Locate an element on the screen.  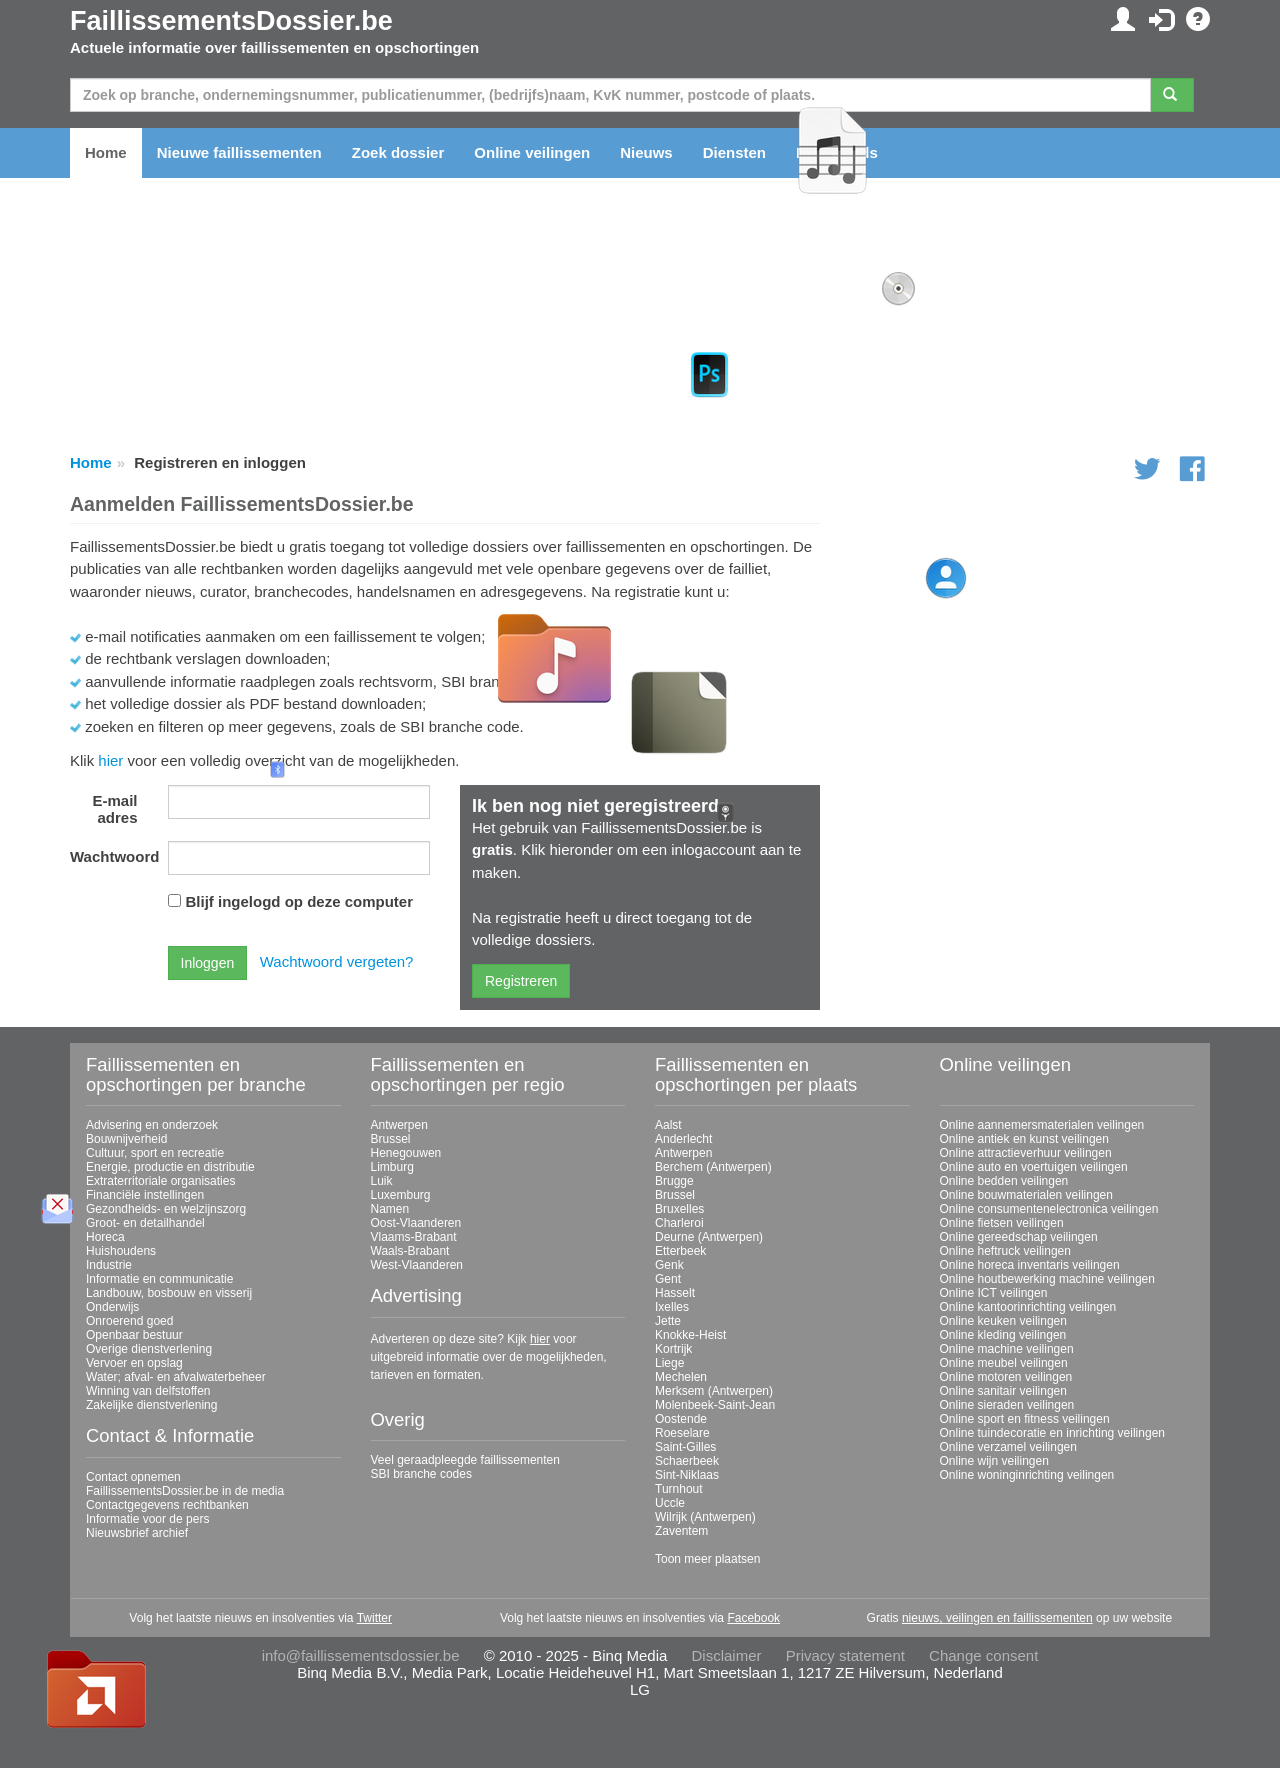
adobe photoshop file type indicator is located at coordinates (709, 374).